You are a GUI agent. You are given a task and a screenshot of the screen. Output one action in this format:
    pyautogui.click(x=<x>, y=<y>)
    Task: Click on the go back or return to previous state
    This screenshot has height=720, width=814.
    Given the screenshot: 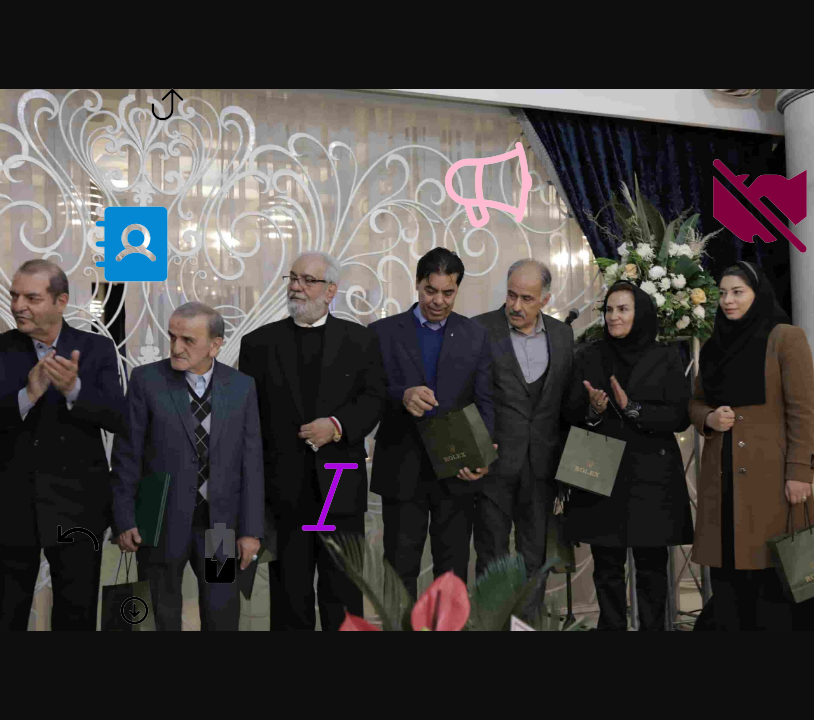 What is the action you would take?
    pyautogui.click(x=167, y=104)
    